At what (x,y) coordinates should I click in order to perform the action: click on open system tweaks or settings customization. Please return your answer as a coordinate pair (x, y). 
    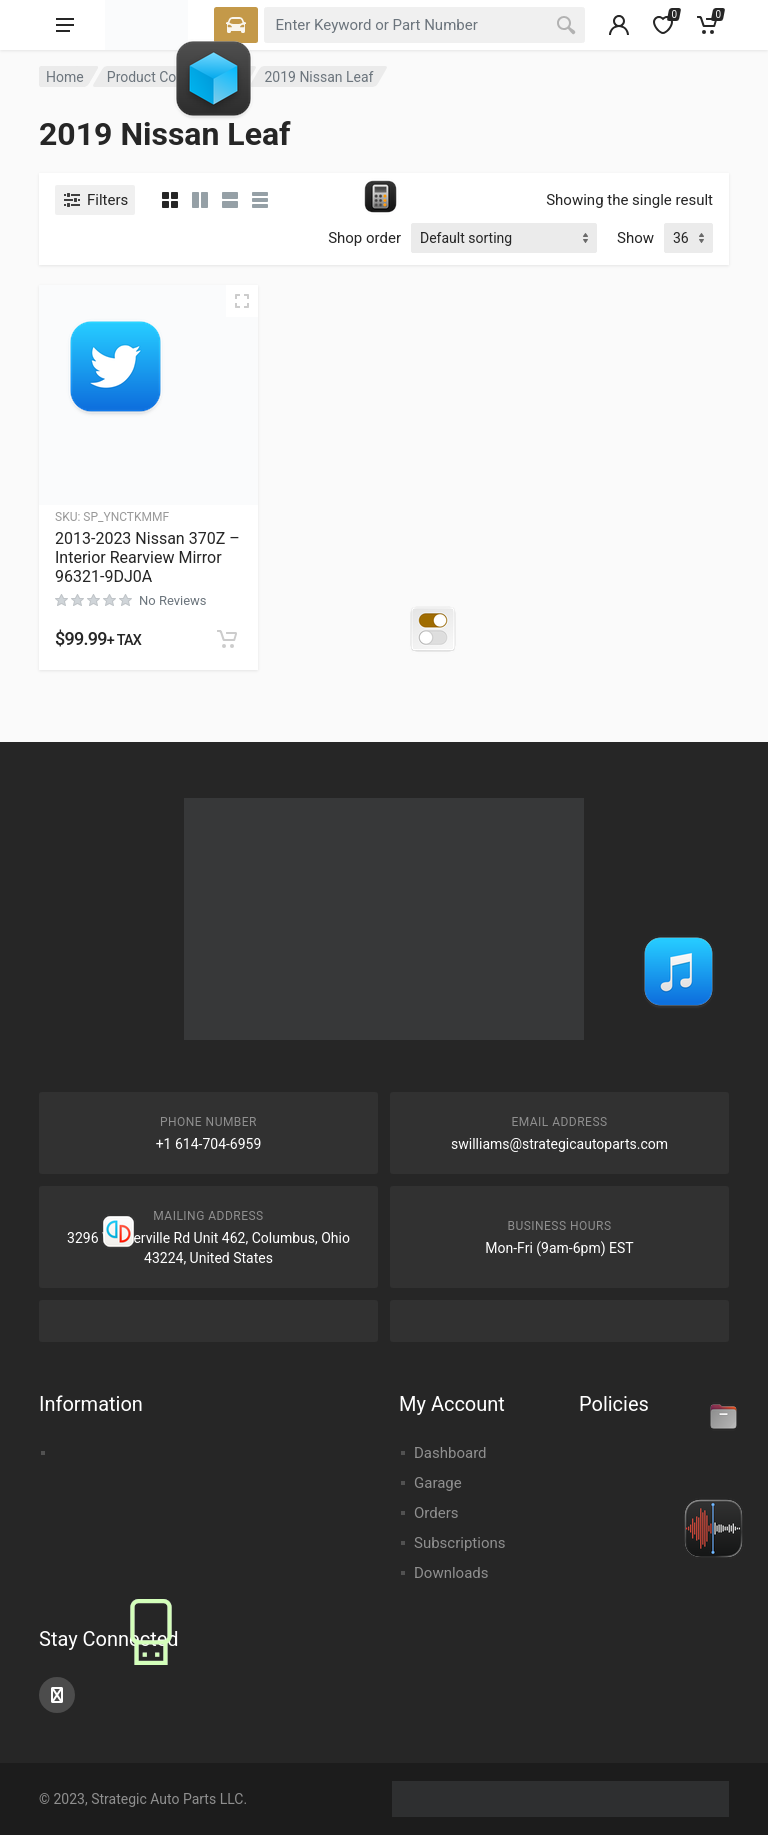
    Looking at the image, I should click on (433, 629).